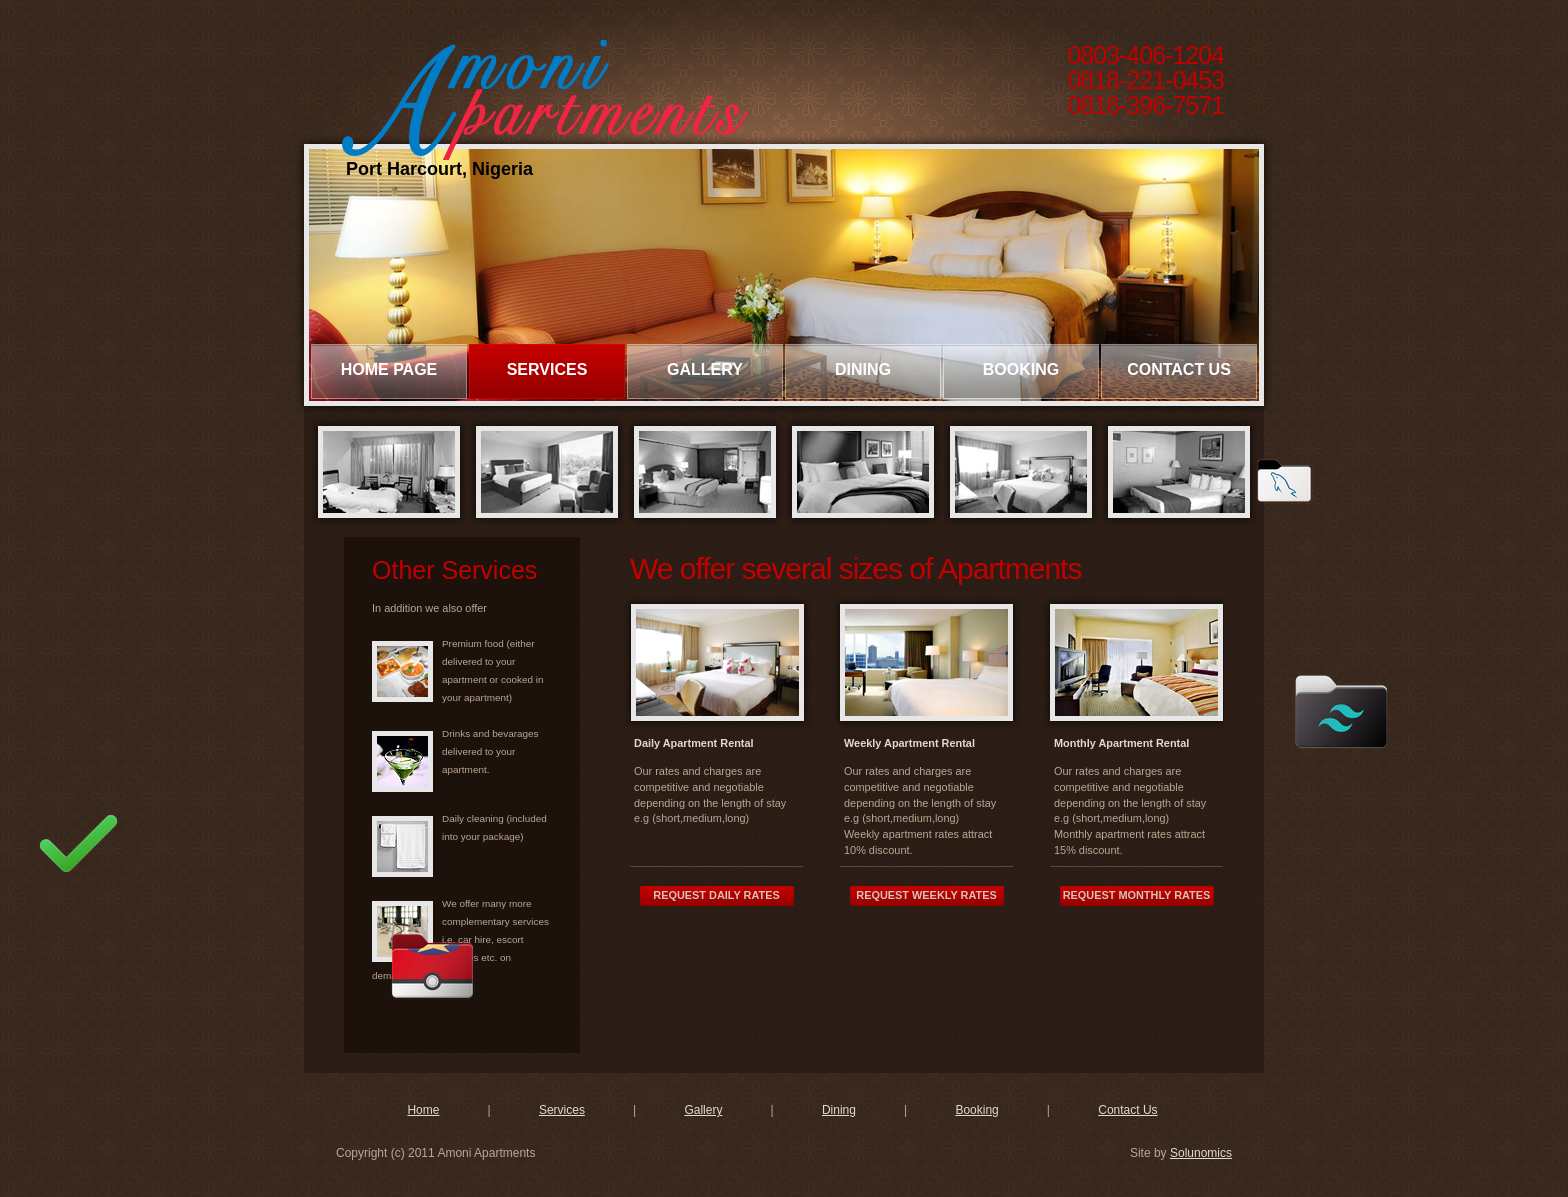 Image resolution: width=1568 pixels, height=1197 pixels. I want to click on open pokémon-themed folder, so click(432, 968).